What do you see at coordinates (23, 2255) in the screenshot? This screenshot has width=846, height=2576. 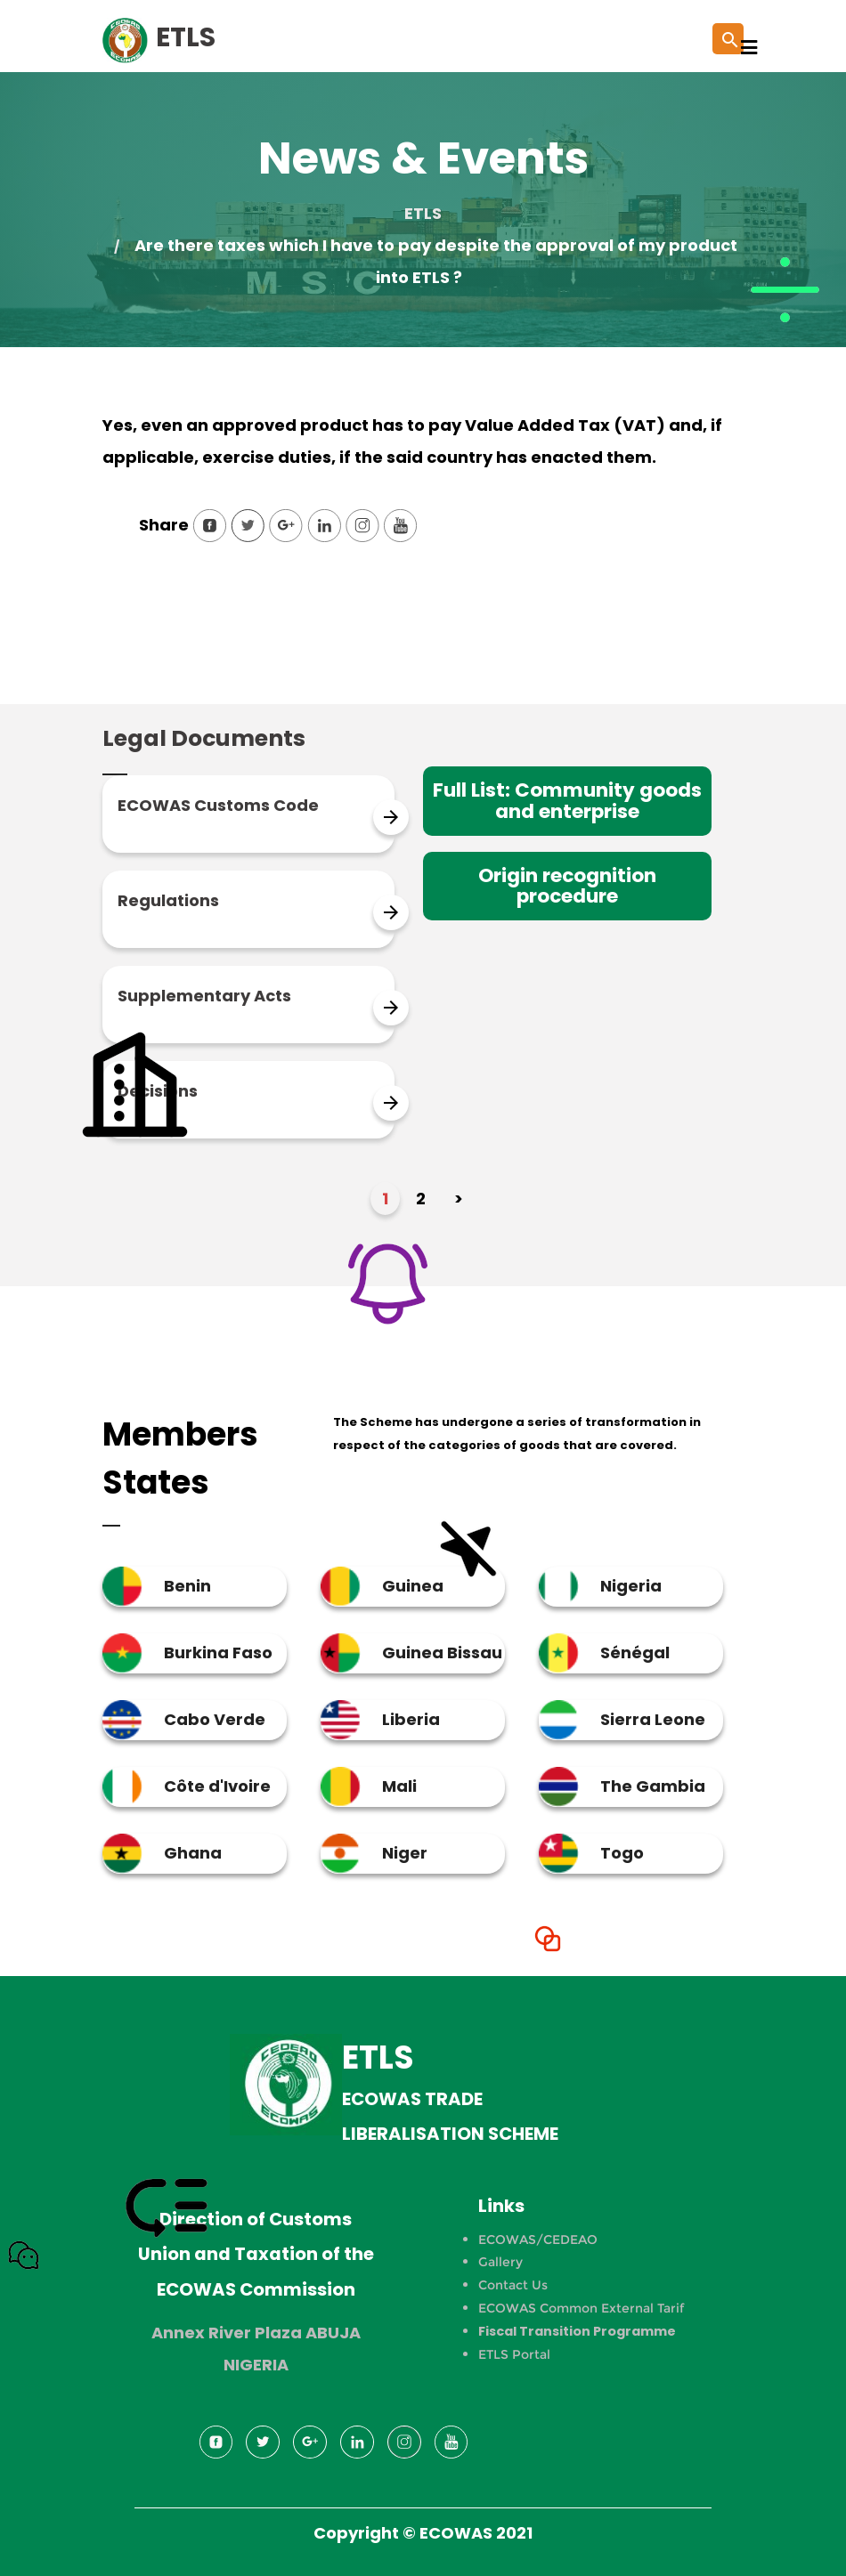 I see `open WeChat messaging app` at bounding box center [23, 2255].